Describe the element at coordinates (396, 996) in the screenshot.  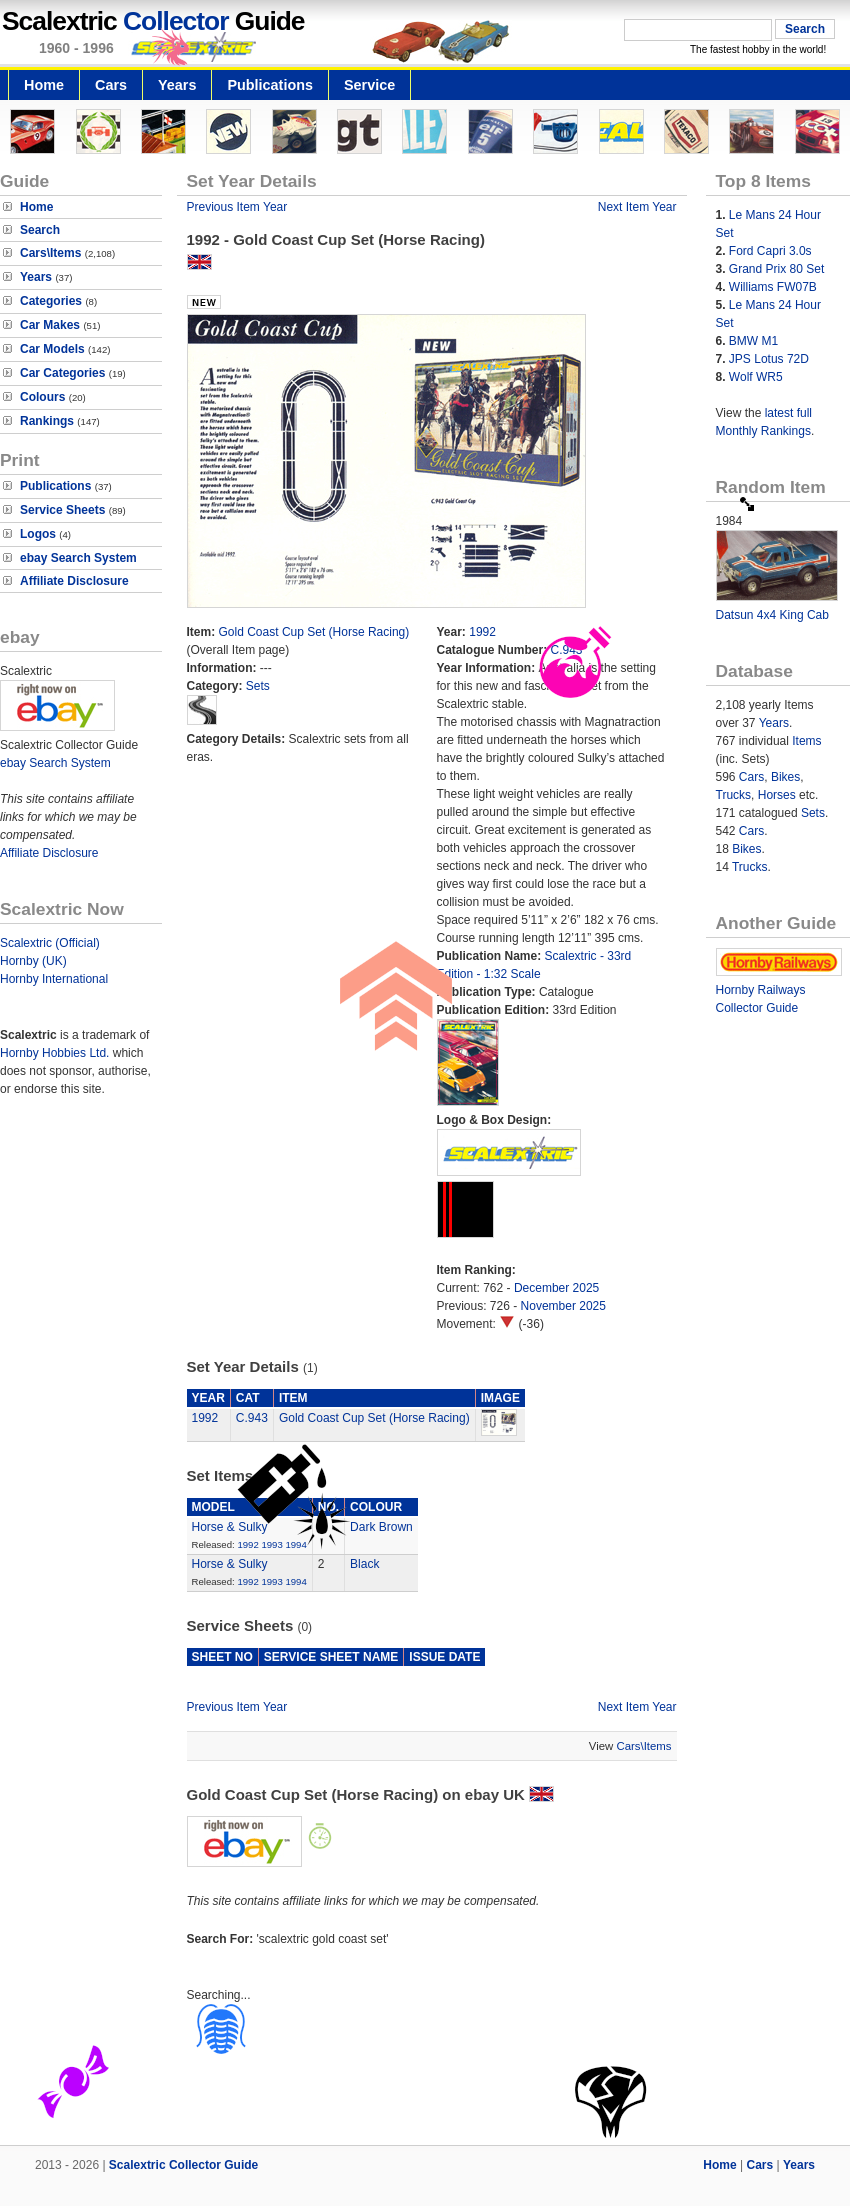
I see `upgrade your character or item` at that location.